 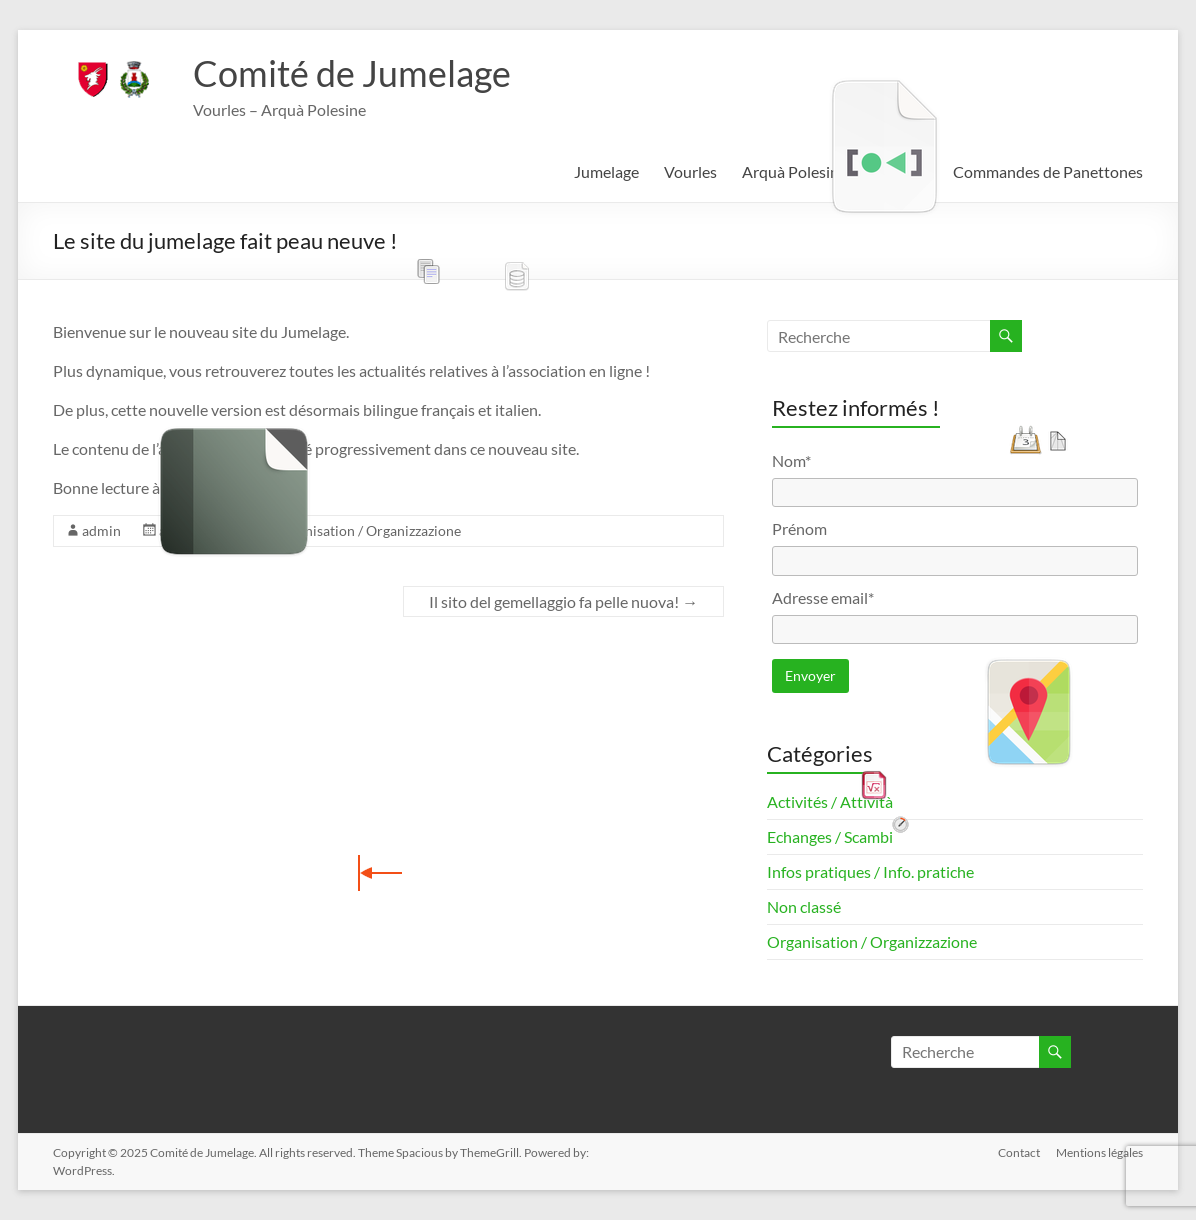 What do you see at coordinates (884, 146) in the screenshot?
I see `a systemd unit configuration file` at bounding box center [884, 146].